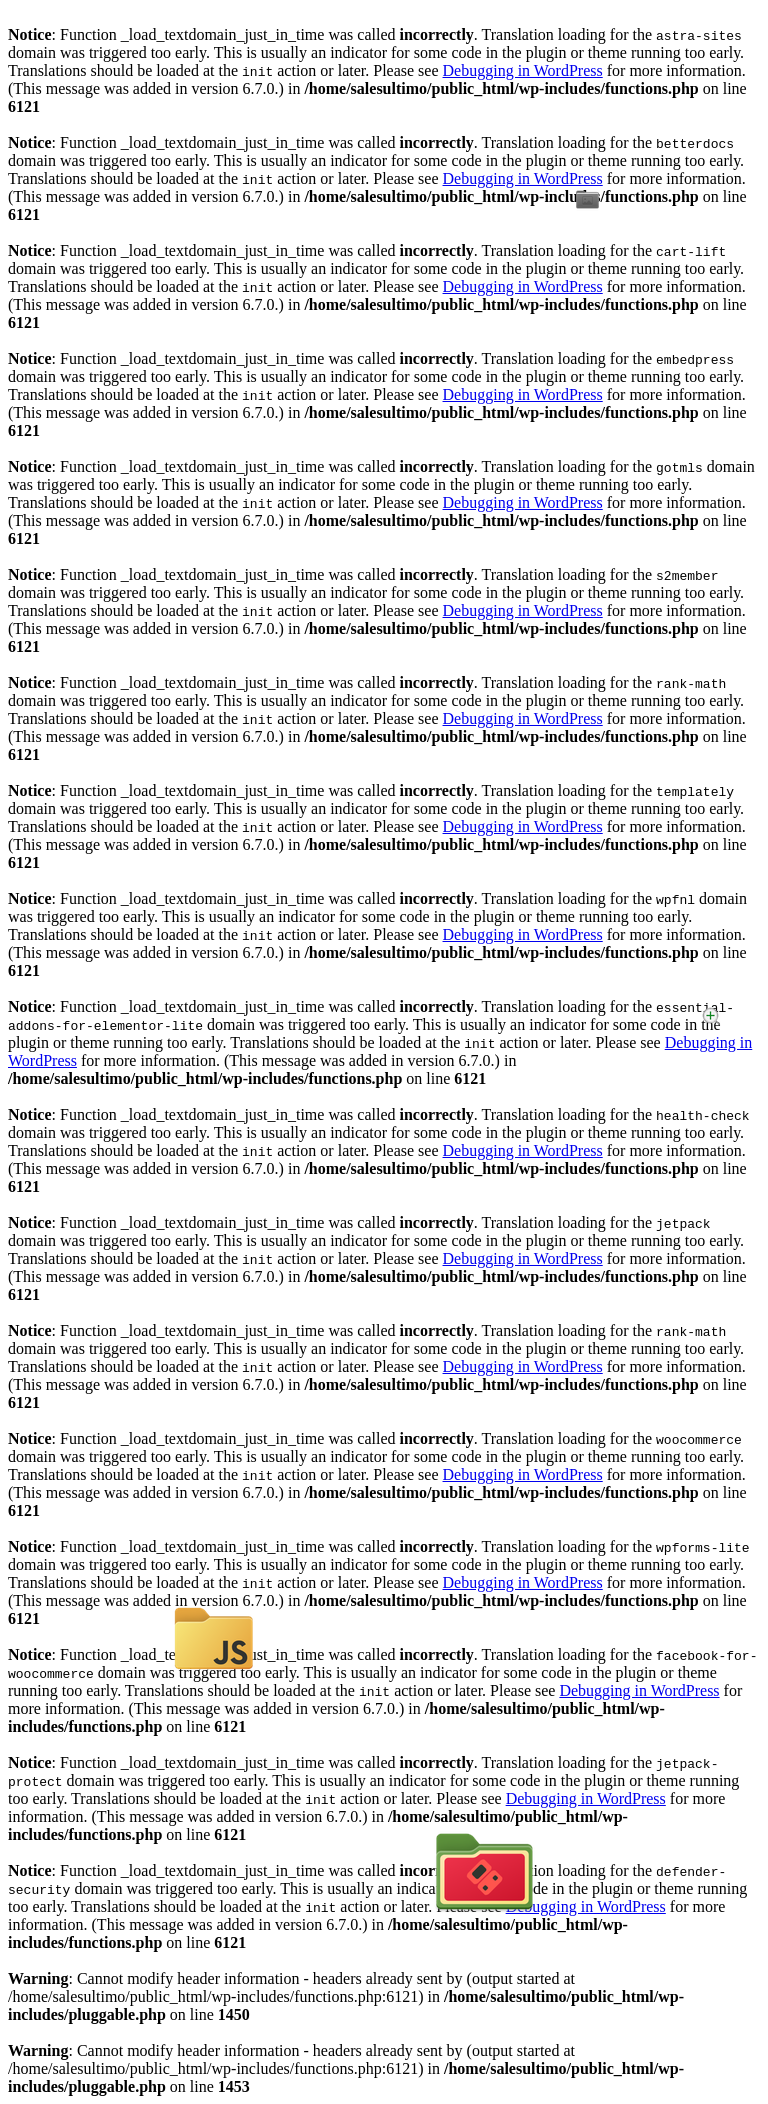  Describe the element at coordinates (484, 1874) in the screenshot. I see `open melonDS emulator files folder` at that location.